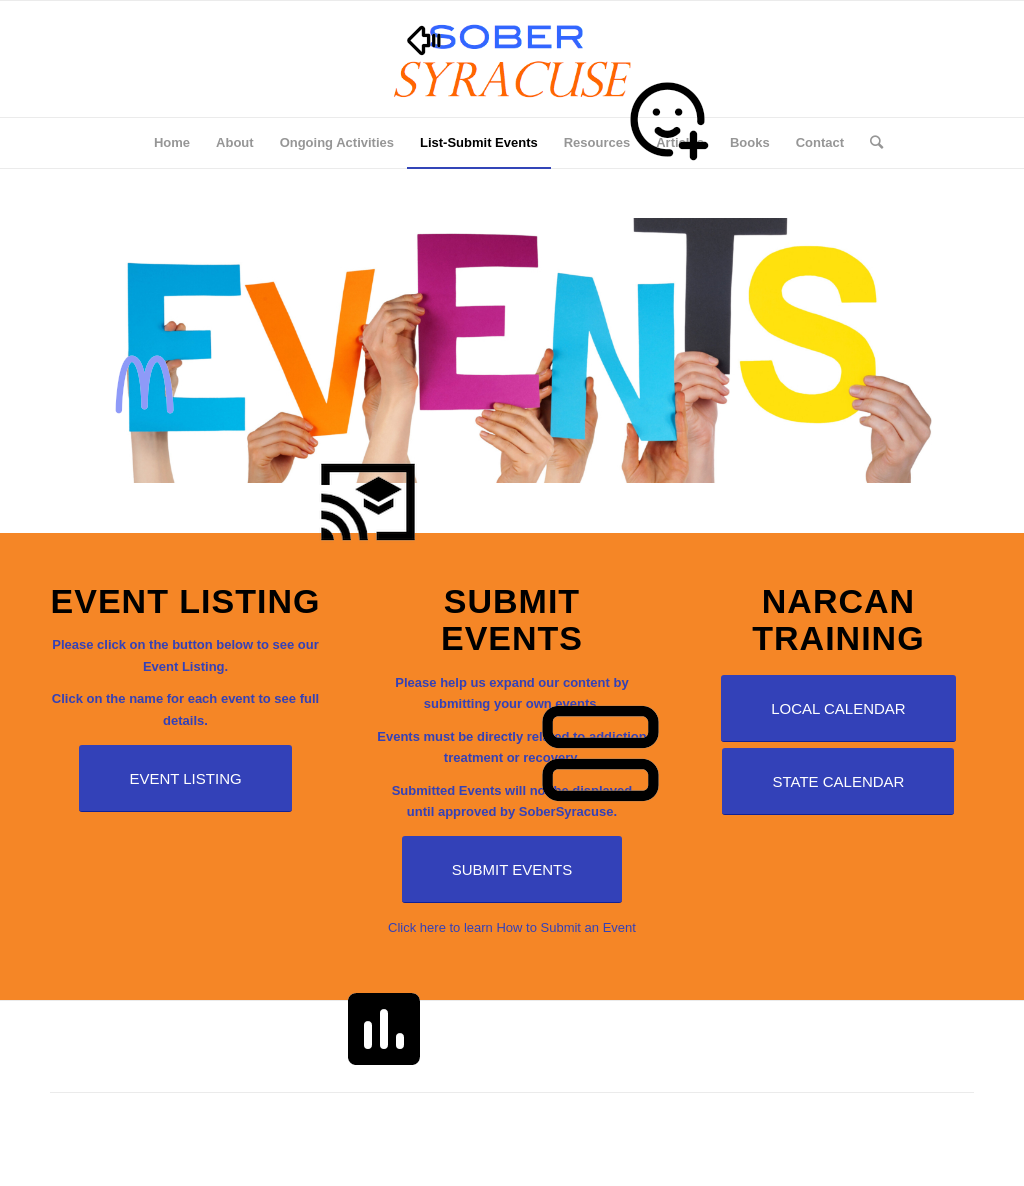 The width and height of the screenshot is (1024, 1186). Describe the element at coordinates (384, 1029) in the screenshot. I see `view analytics and reports` at that location.